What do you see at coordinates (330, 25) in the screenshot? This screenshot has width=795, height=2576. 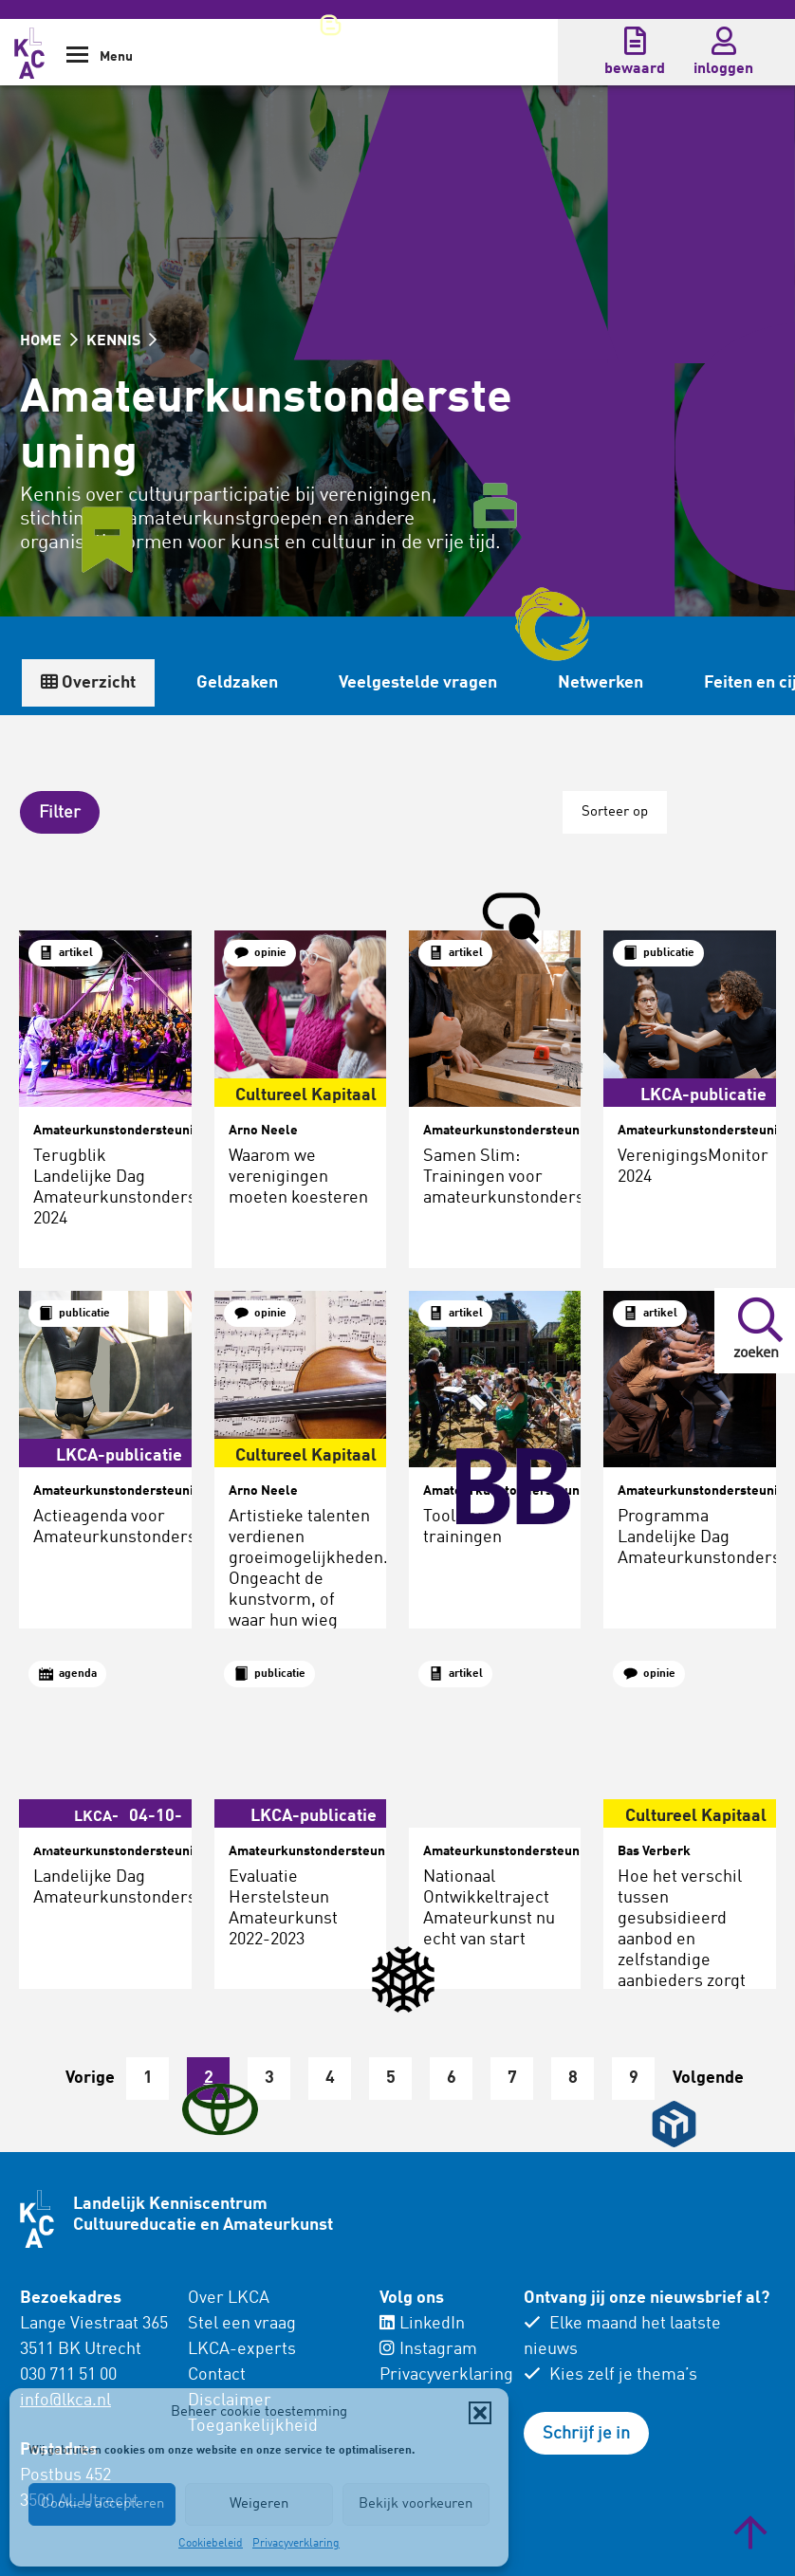 I see `open Blogger app` at bounding box center [330, 25].